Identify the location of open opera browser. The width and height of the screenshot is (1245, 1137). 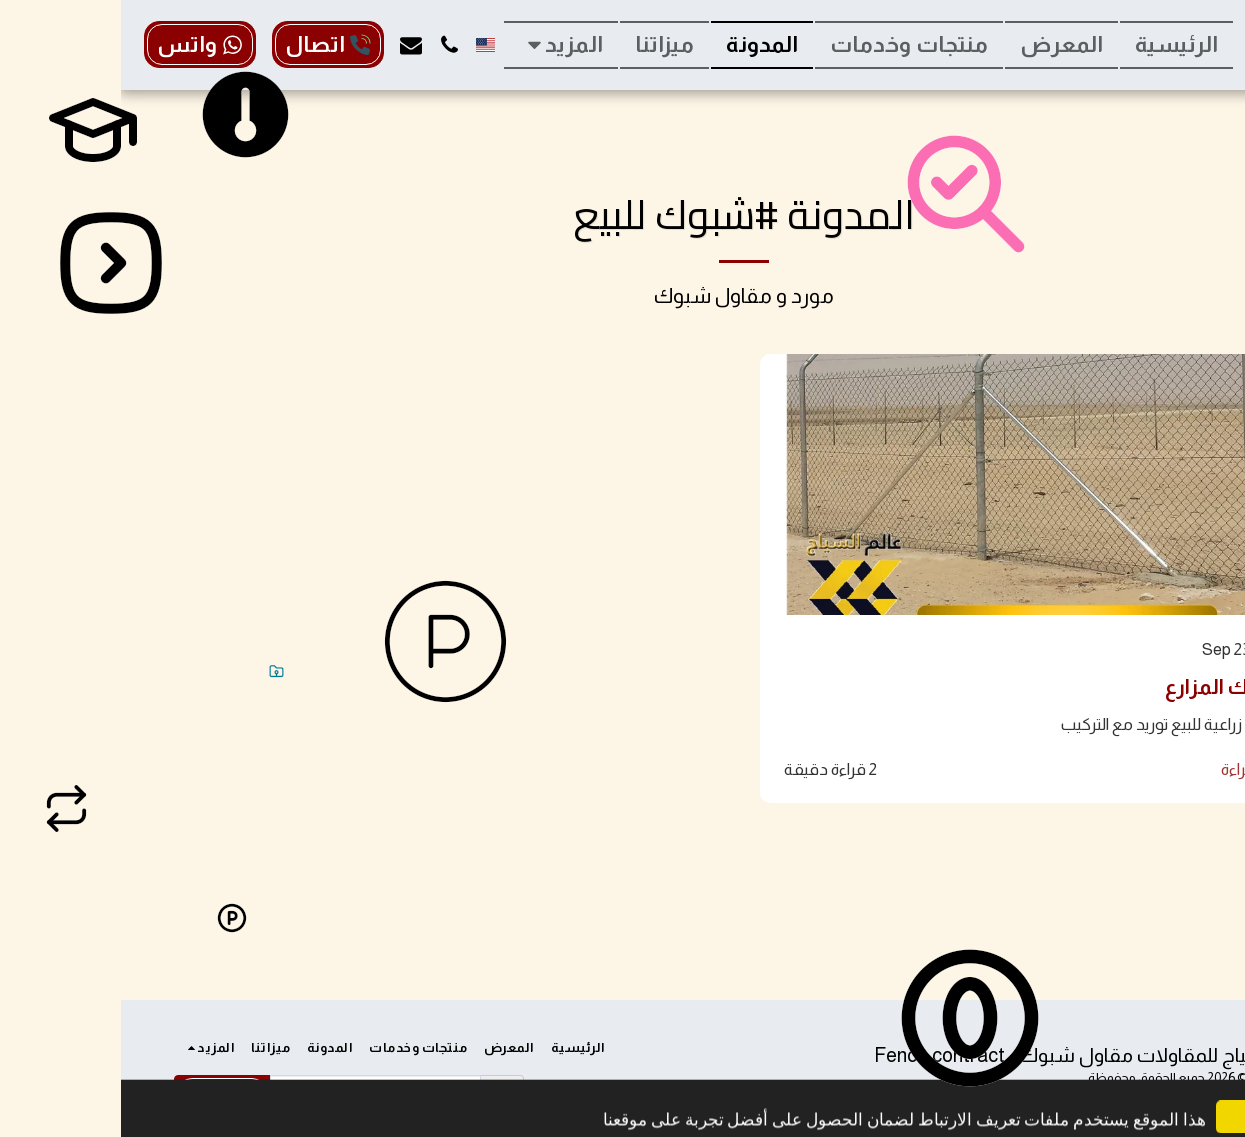
(970, 1018).